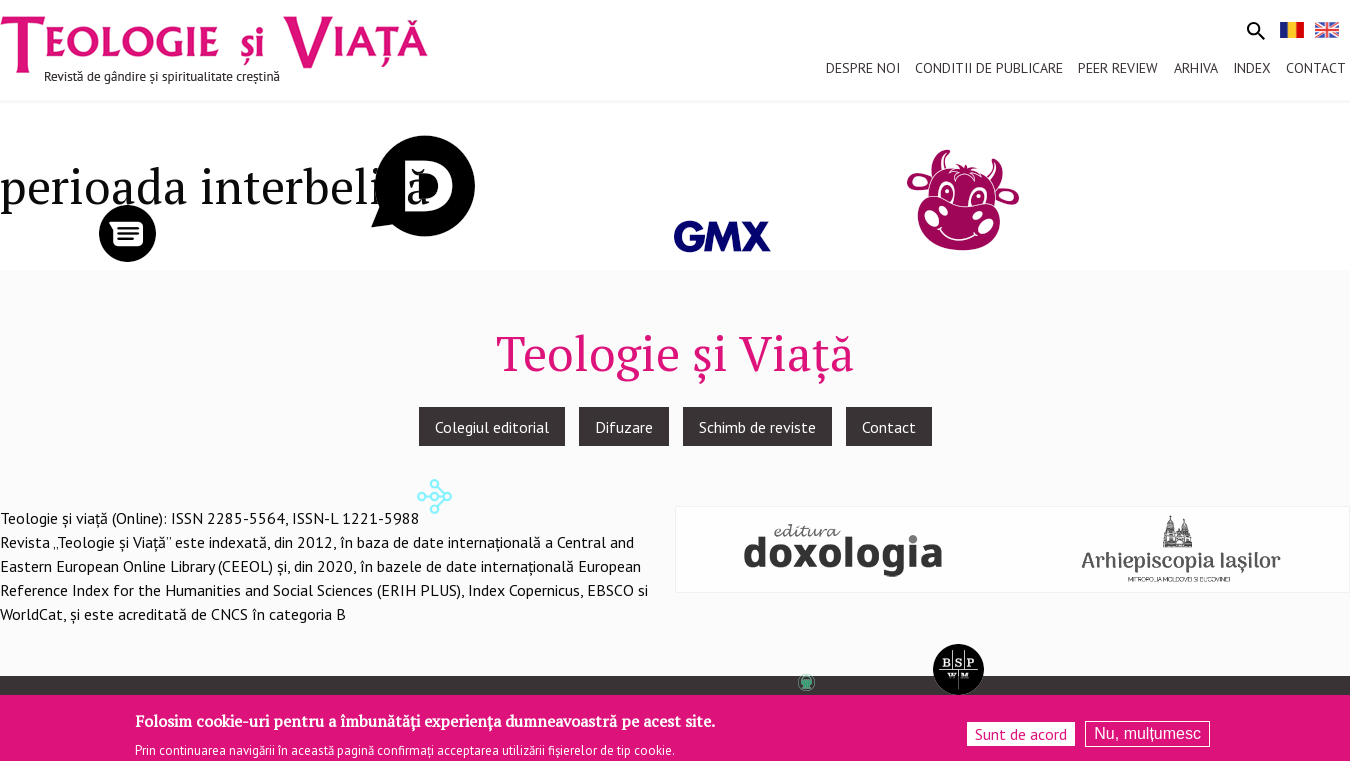  I want to click on ray distributed computing framework logo, so click(434, 496).